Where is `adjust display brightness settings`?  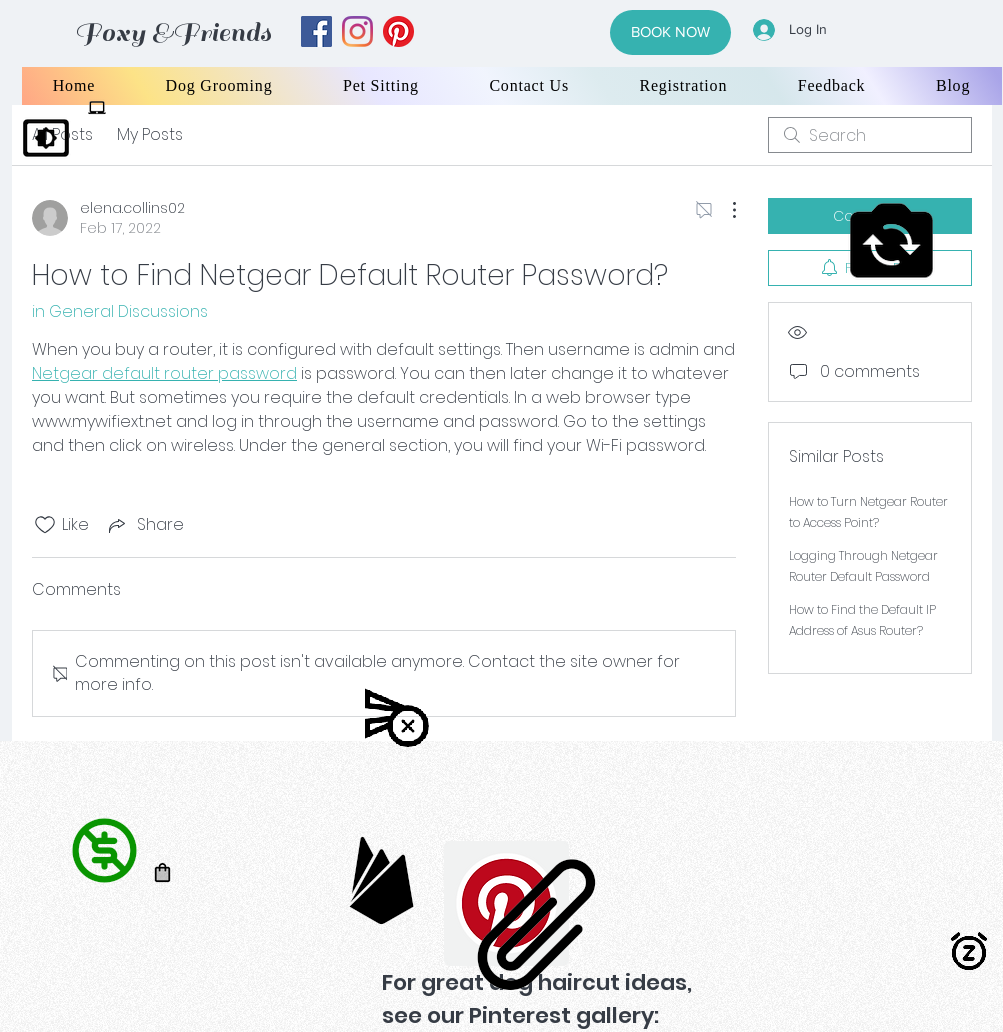 adjust display brightness settings is located at coordinates (46, 138).